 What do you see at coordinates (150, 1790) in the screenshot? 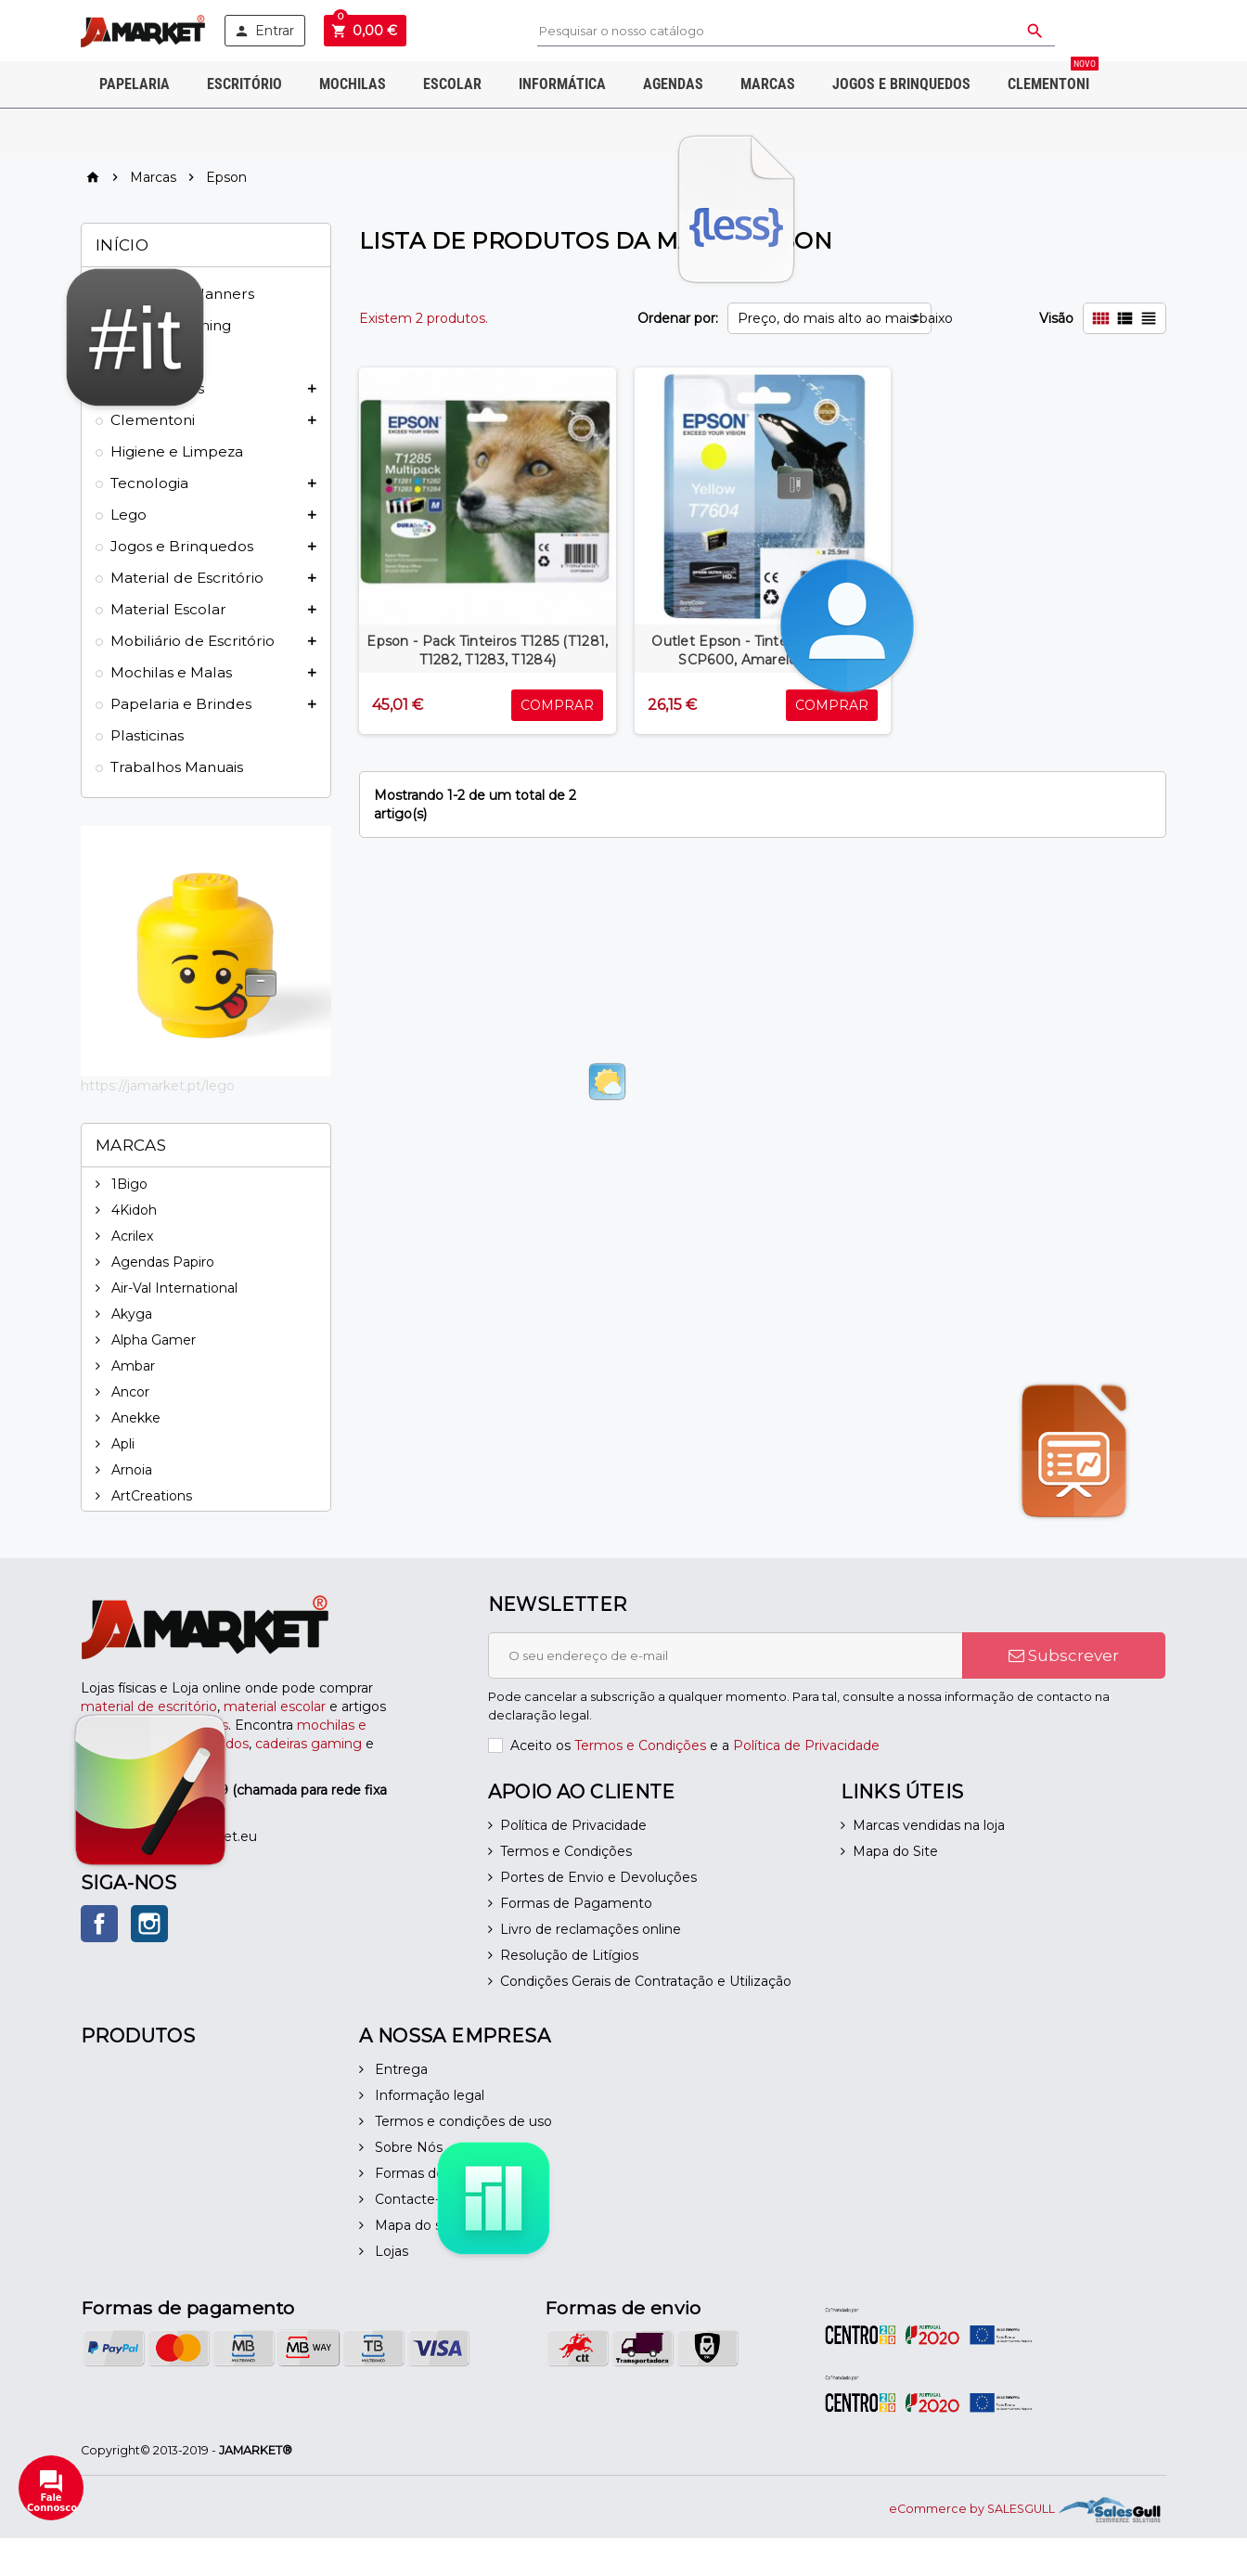
I see `launch winetricks application` at bounding box center [150, 1790].